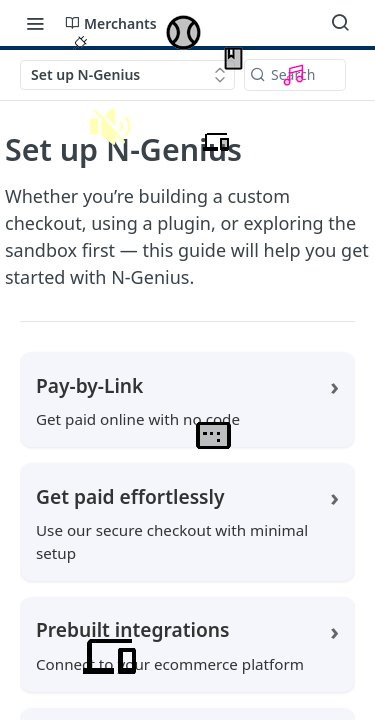  Describe the element at coordinates (294, 75) in the screenshot. I see `access music or audio library` at that location.